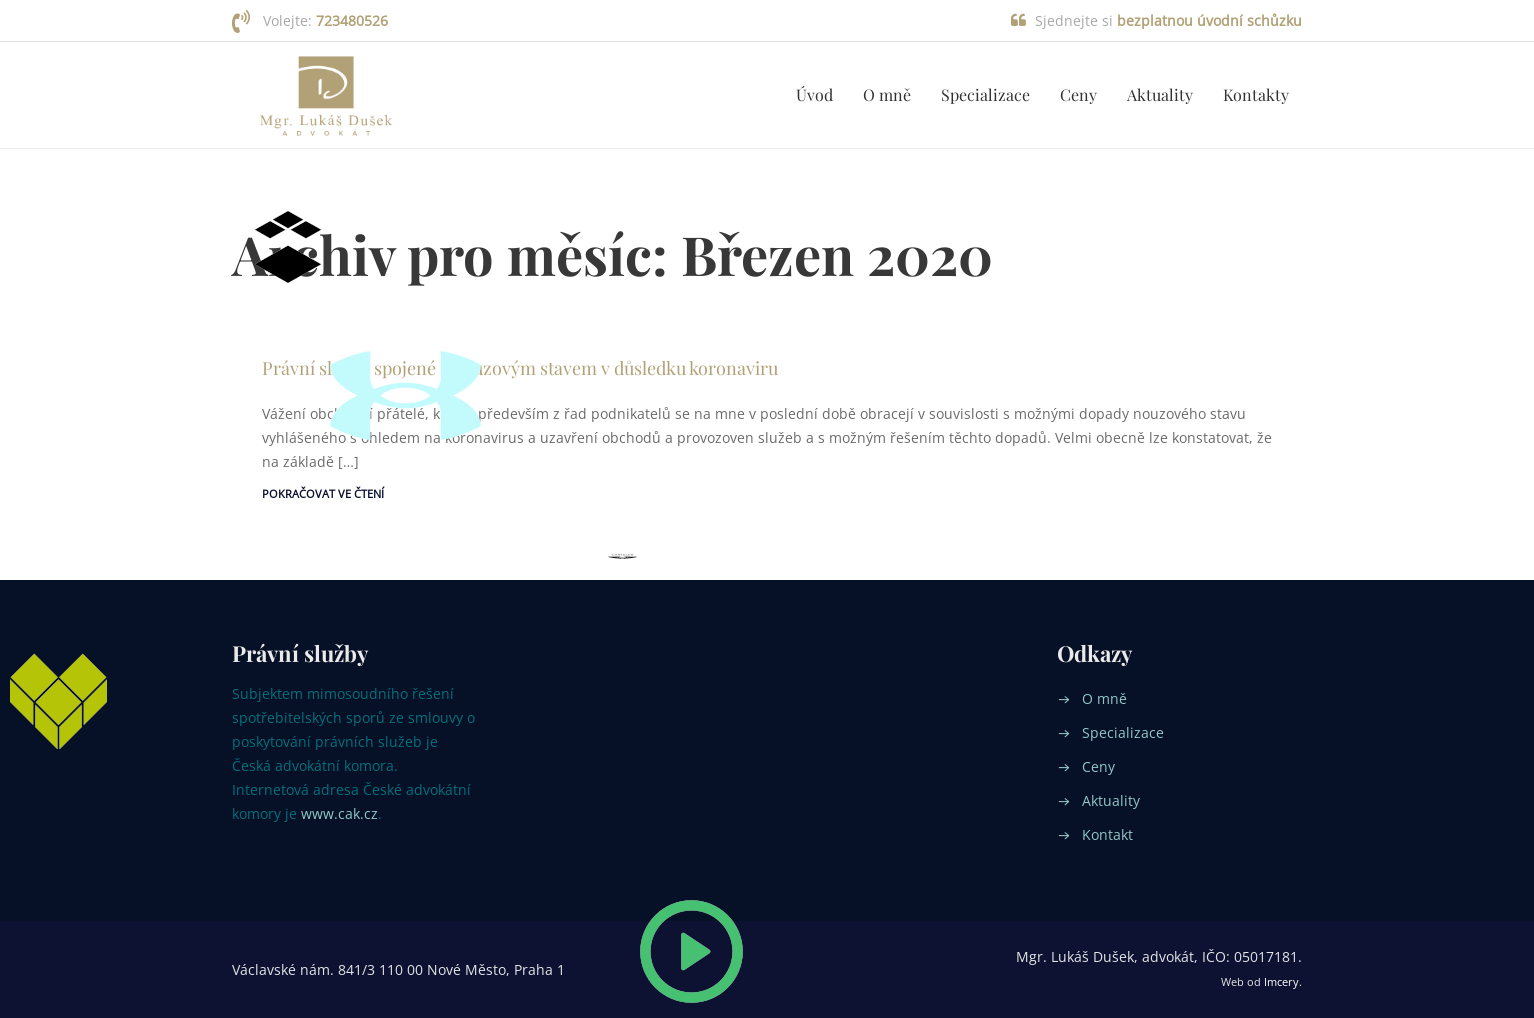  I want to click on chrysler brand logo, so click(622, 556).